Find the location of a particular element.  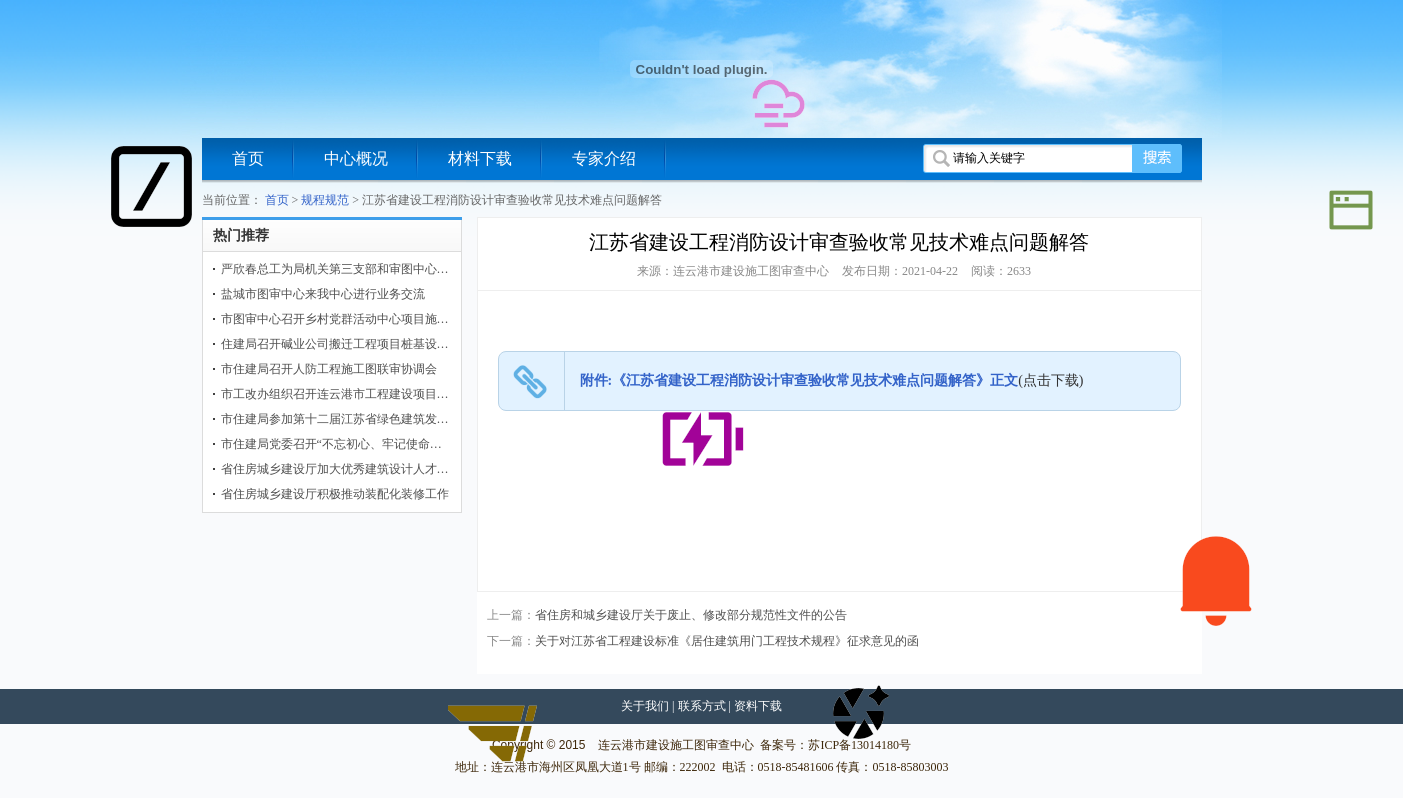

hermes brand logo is located at coordinates (492, 733).